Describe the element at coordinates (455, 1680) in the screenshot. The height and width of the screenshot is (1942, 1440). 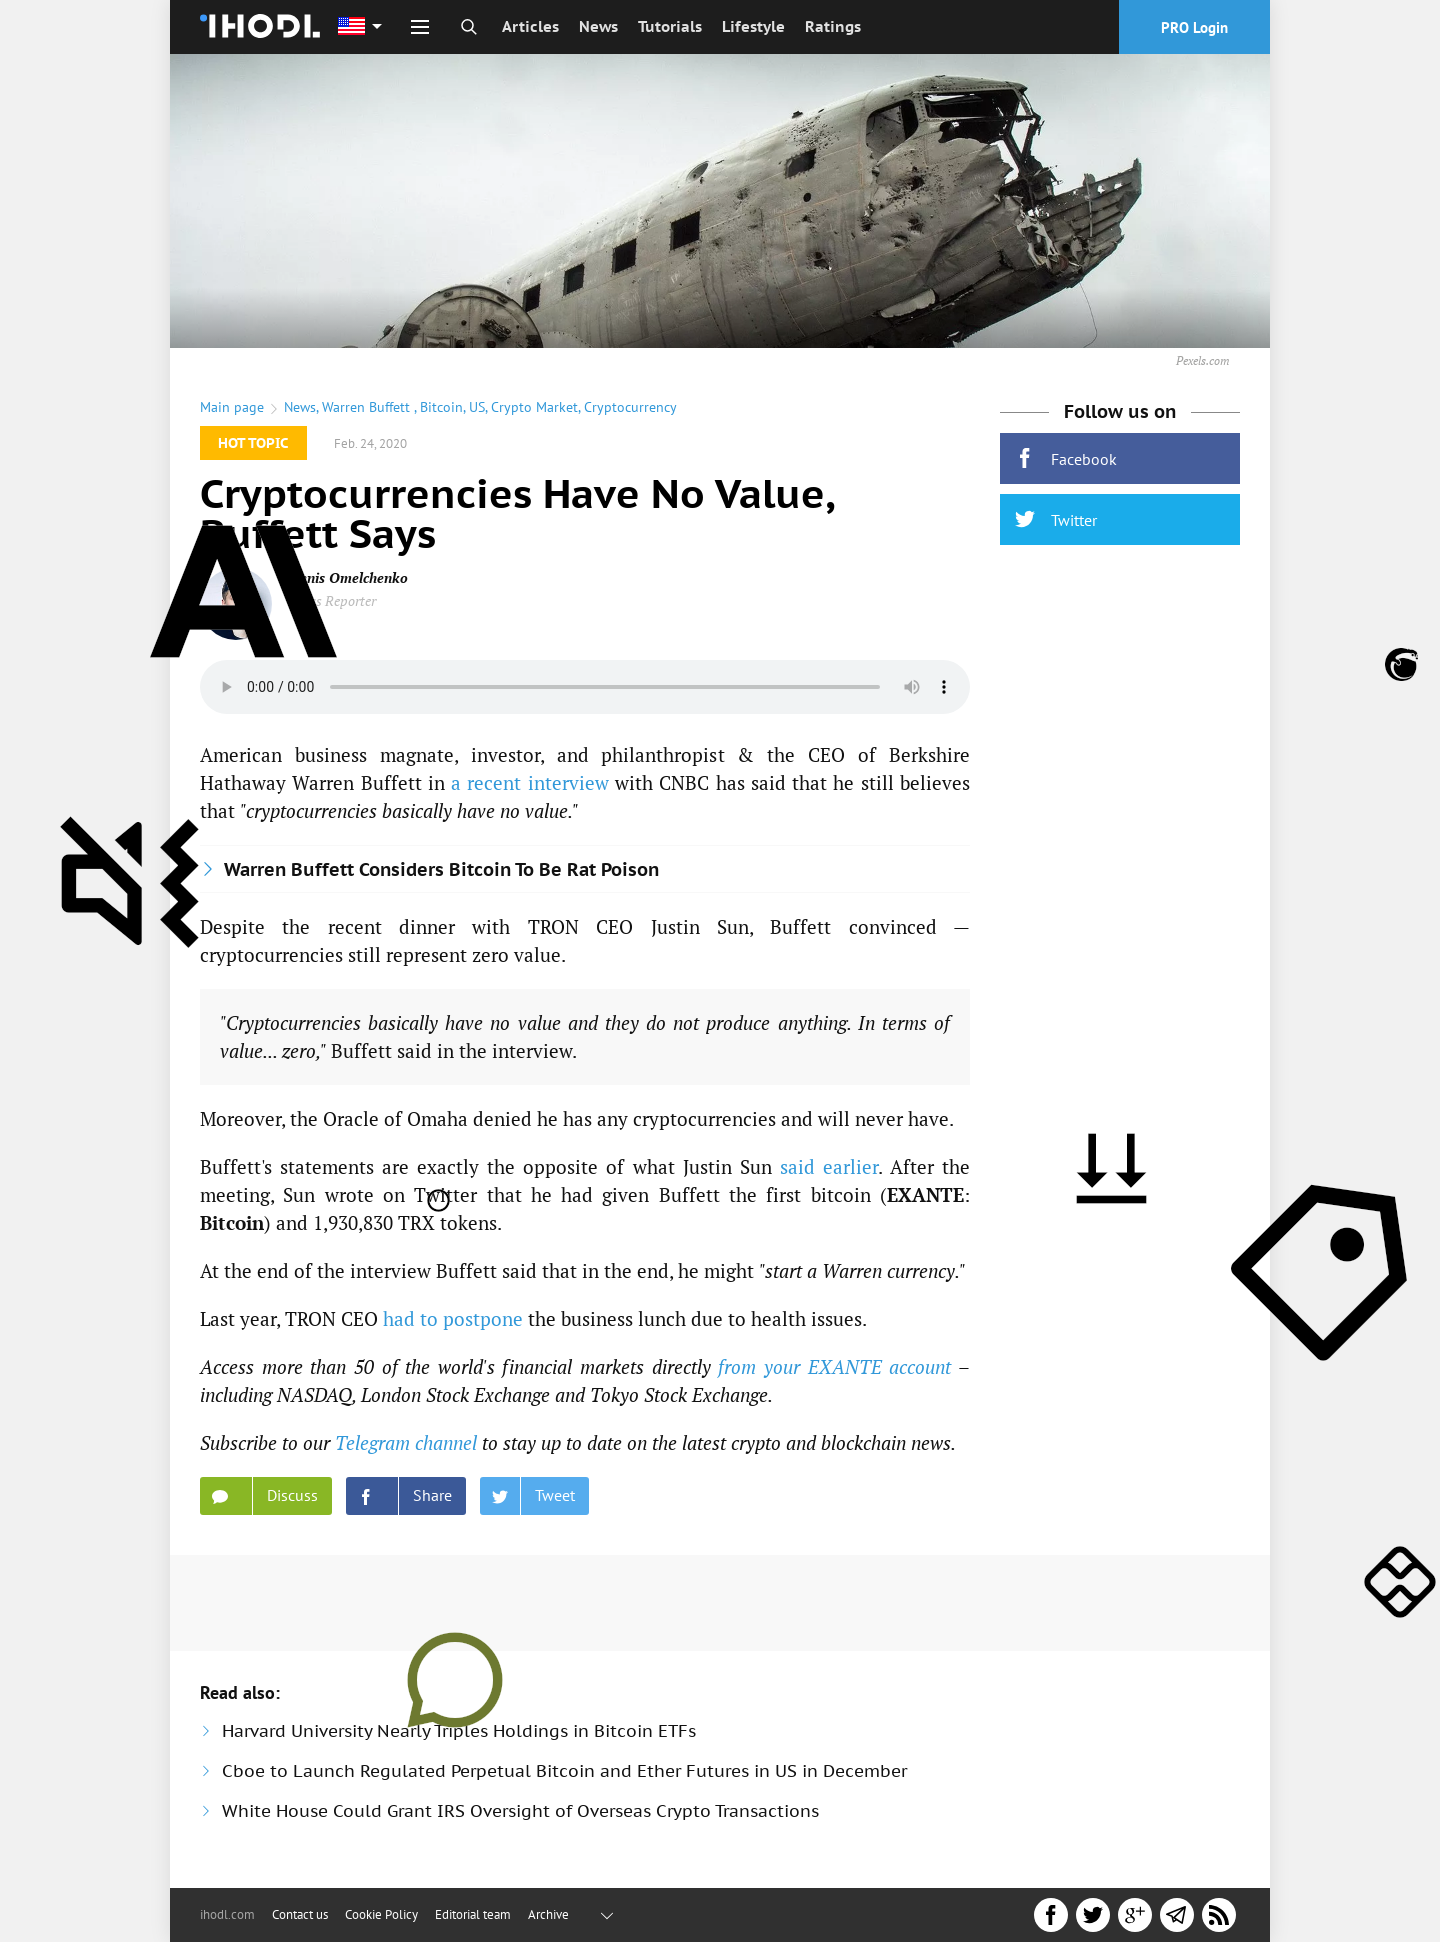
I see `open chat or messaging` at that location.